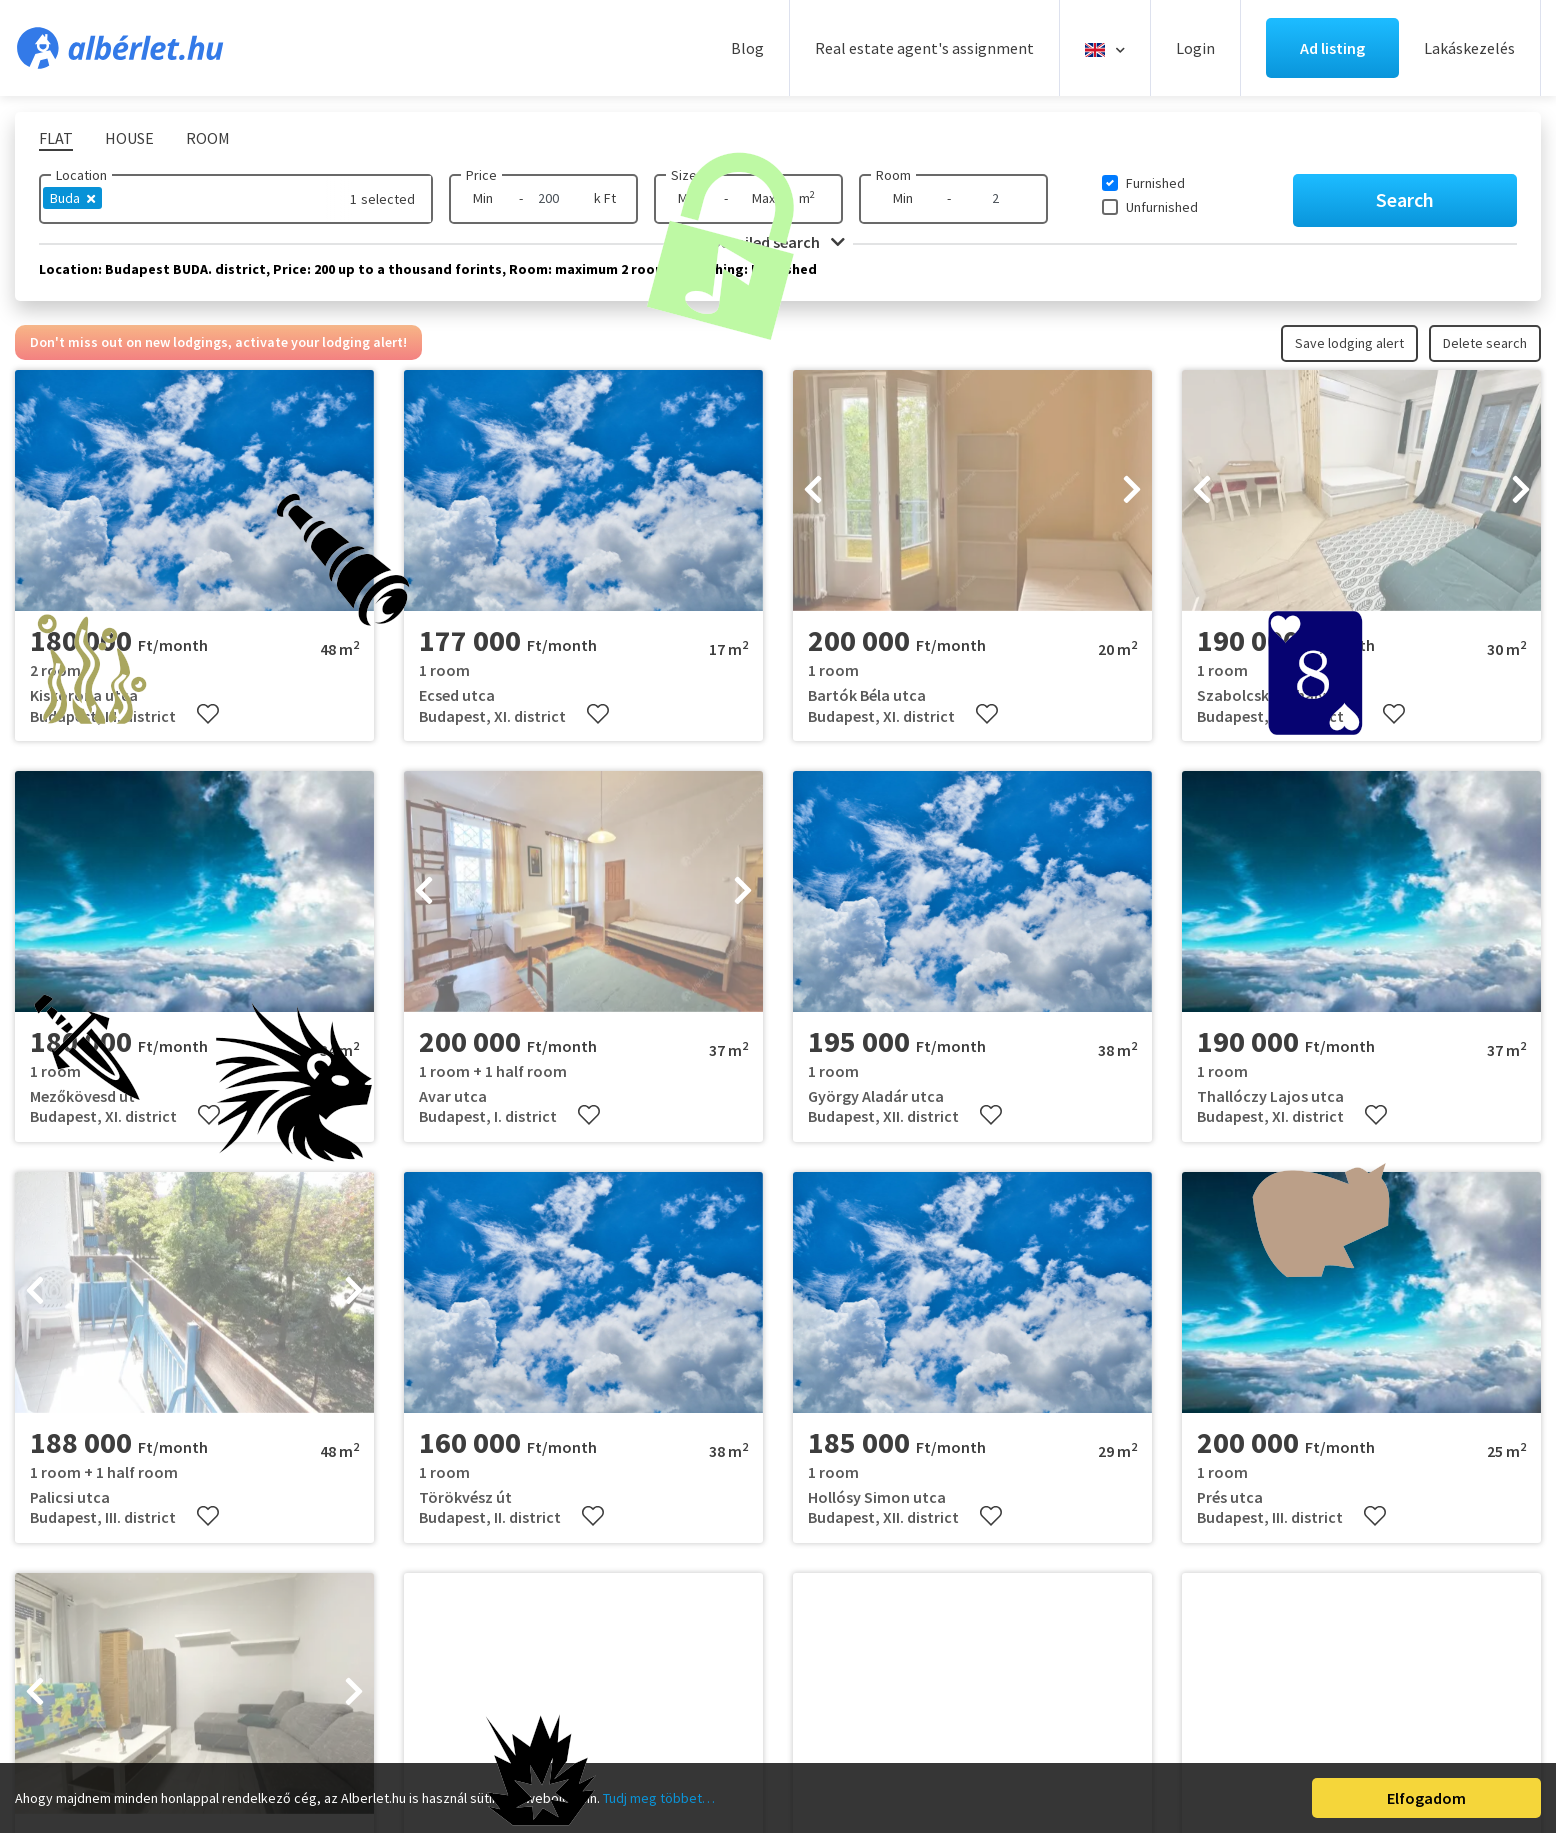  What do you see at coordinates (294, 1083) in the screenshot?
I see `porcupine character or creature in a game` at bounding box center [294, 1083].